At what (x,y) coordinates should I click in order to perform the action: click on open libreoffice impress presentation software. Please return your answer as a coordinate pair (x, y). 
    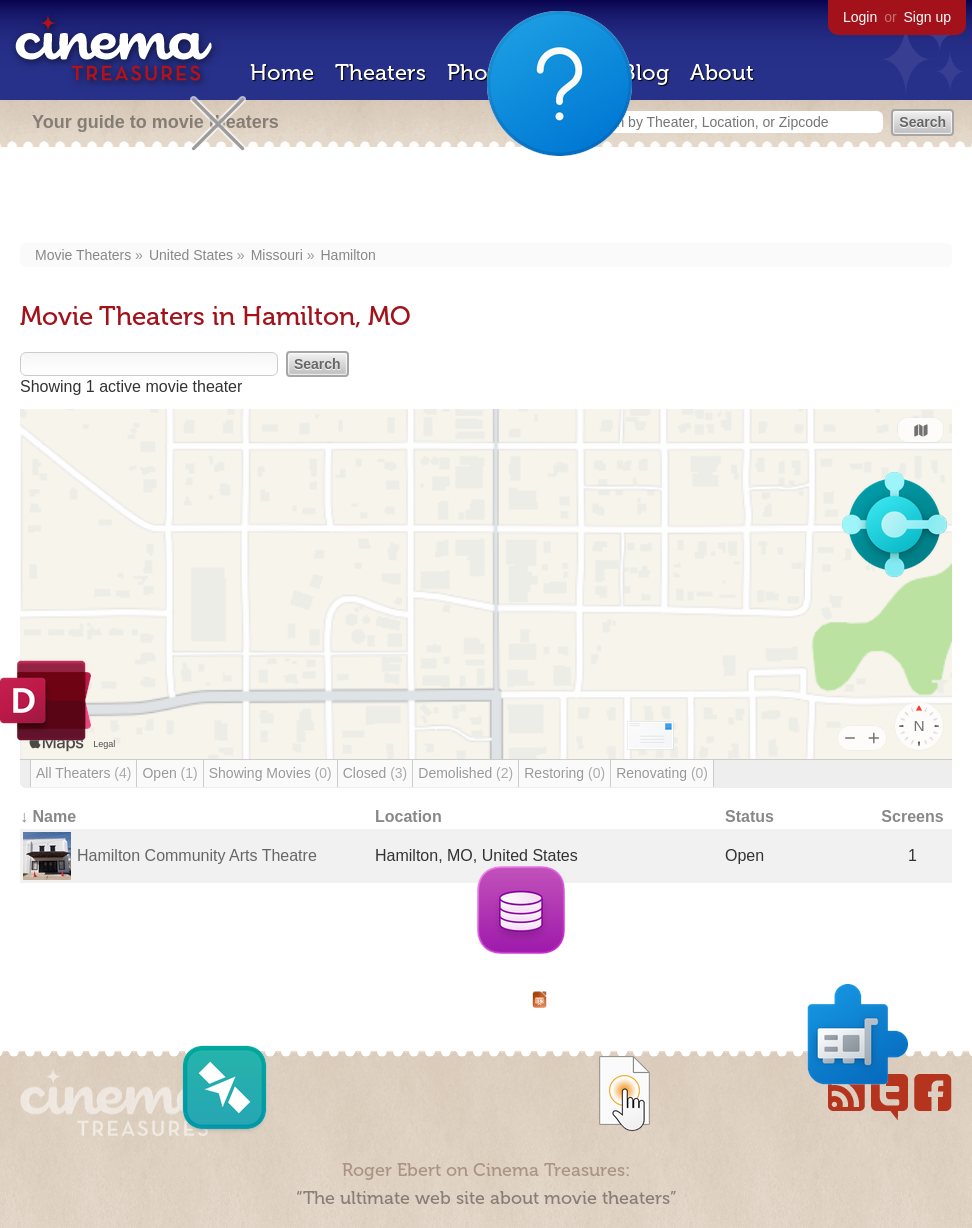
    Looking at the image, I should click on (539, 999).